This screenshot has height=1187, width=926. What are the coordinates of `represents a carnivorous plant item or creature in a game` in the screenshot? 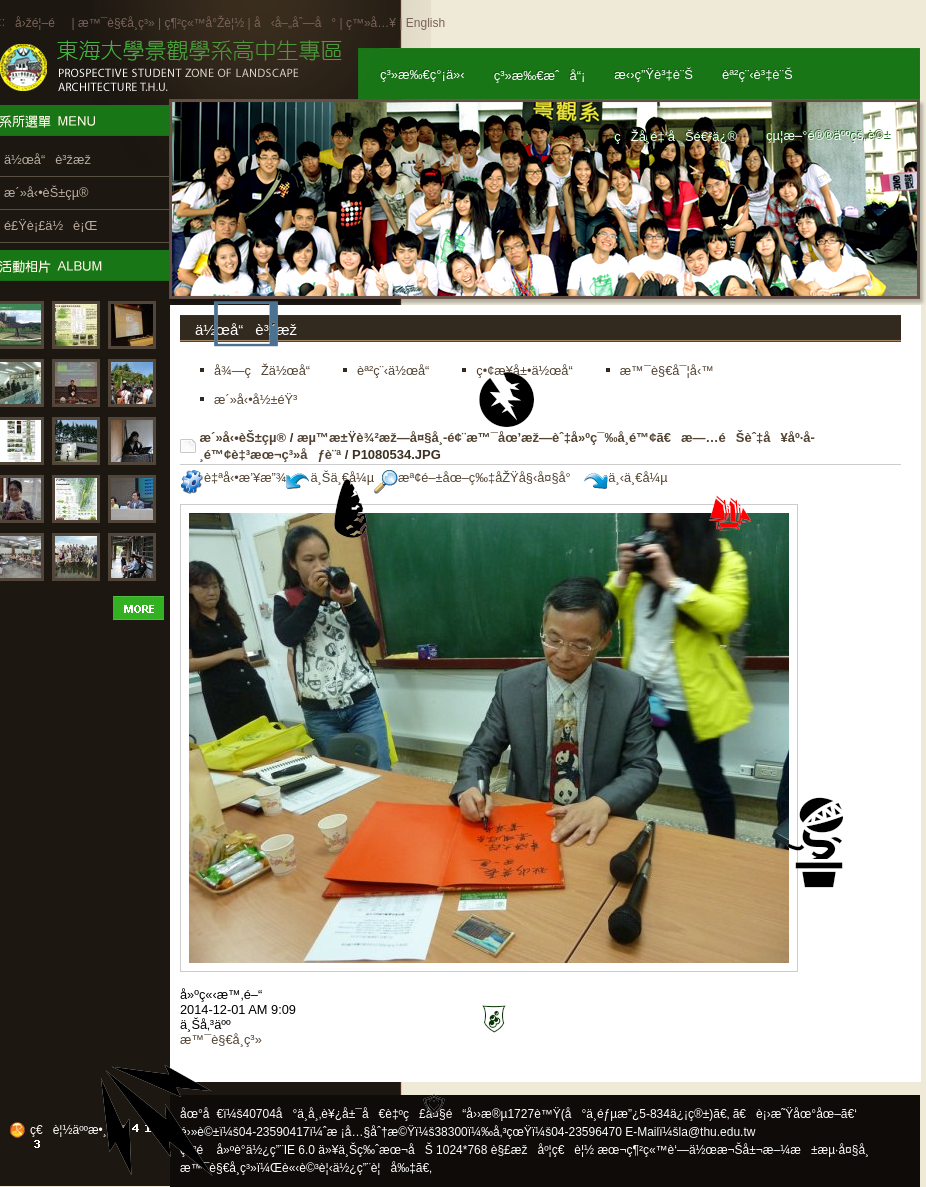 It's located at (819, 842).